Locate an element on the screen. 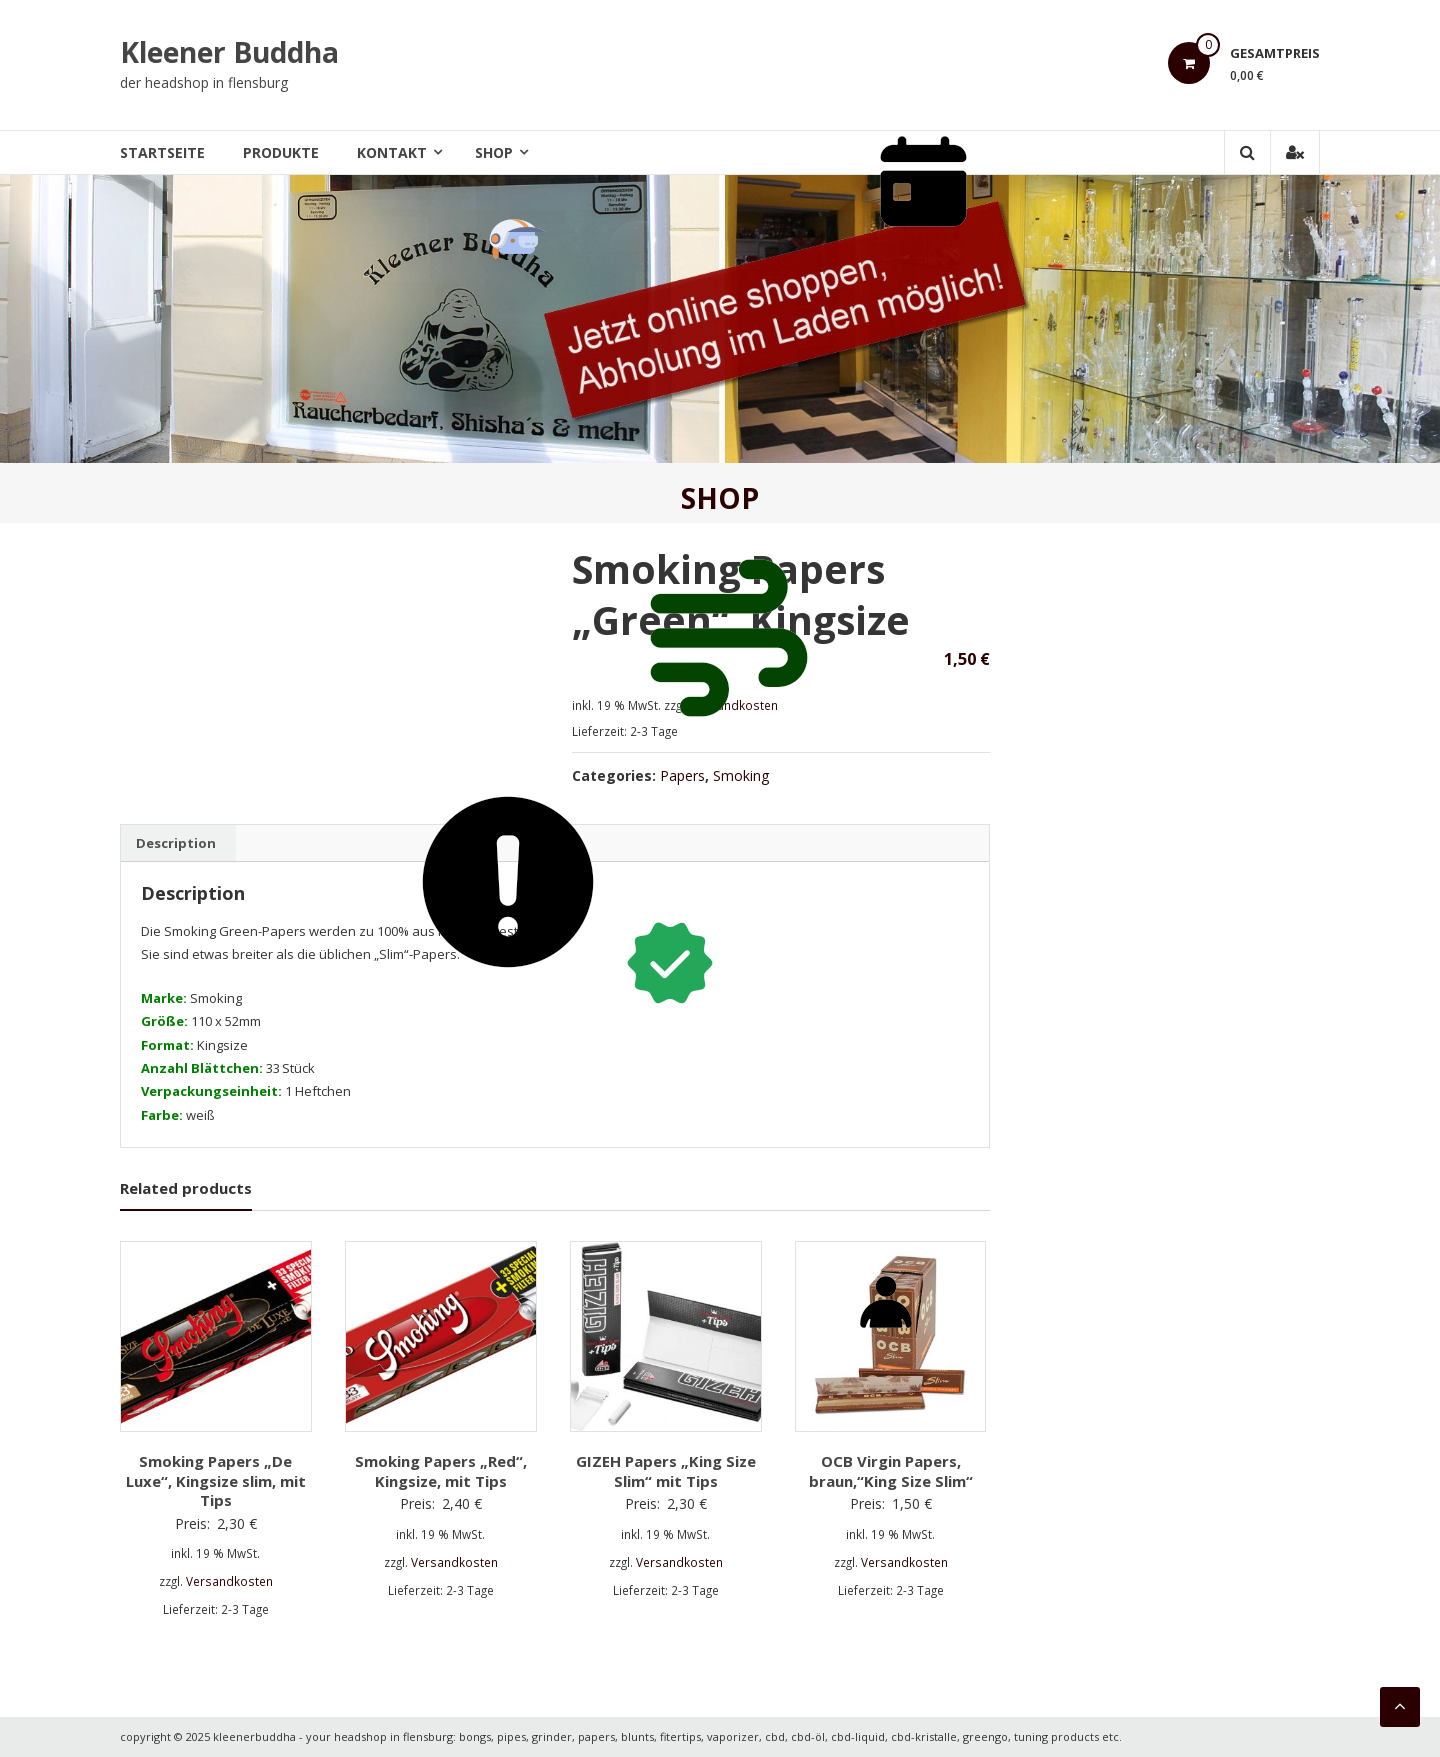 Image resolution: width=1440 pixels, height=1757 pixels. view your profile is located at coordinates (886, 1302).